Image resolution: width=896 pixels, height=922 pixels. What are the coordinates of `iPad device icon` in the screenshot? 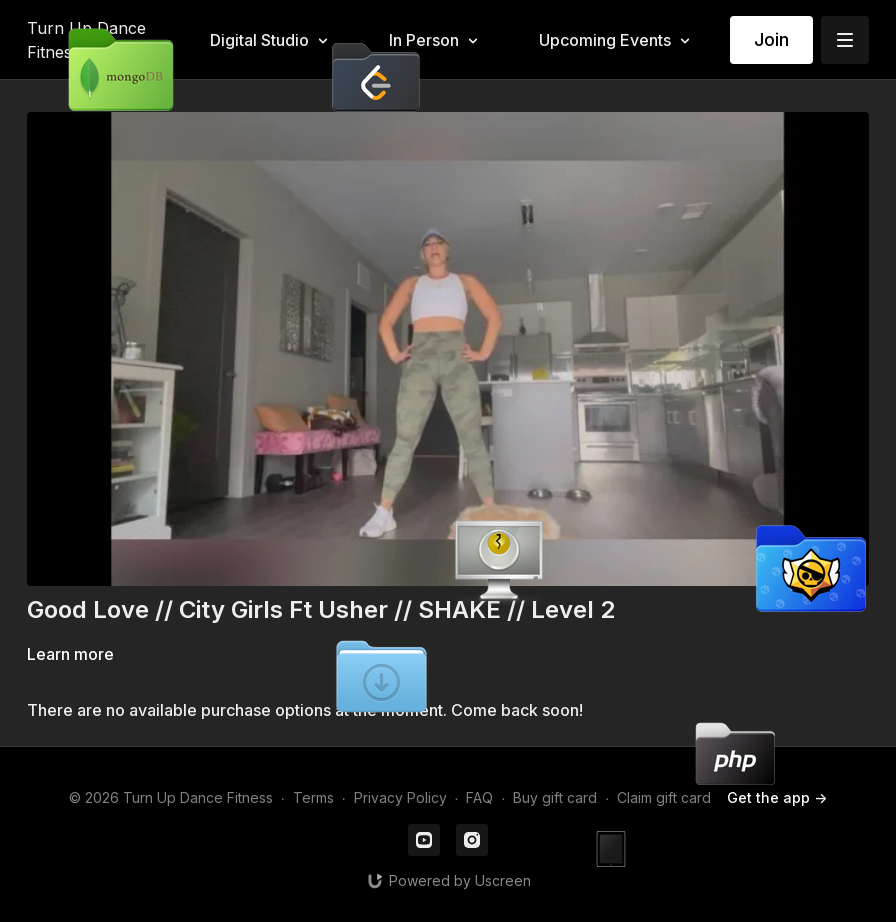 It's located at (611, 849).